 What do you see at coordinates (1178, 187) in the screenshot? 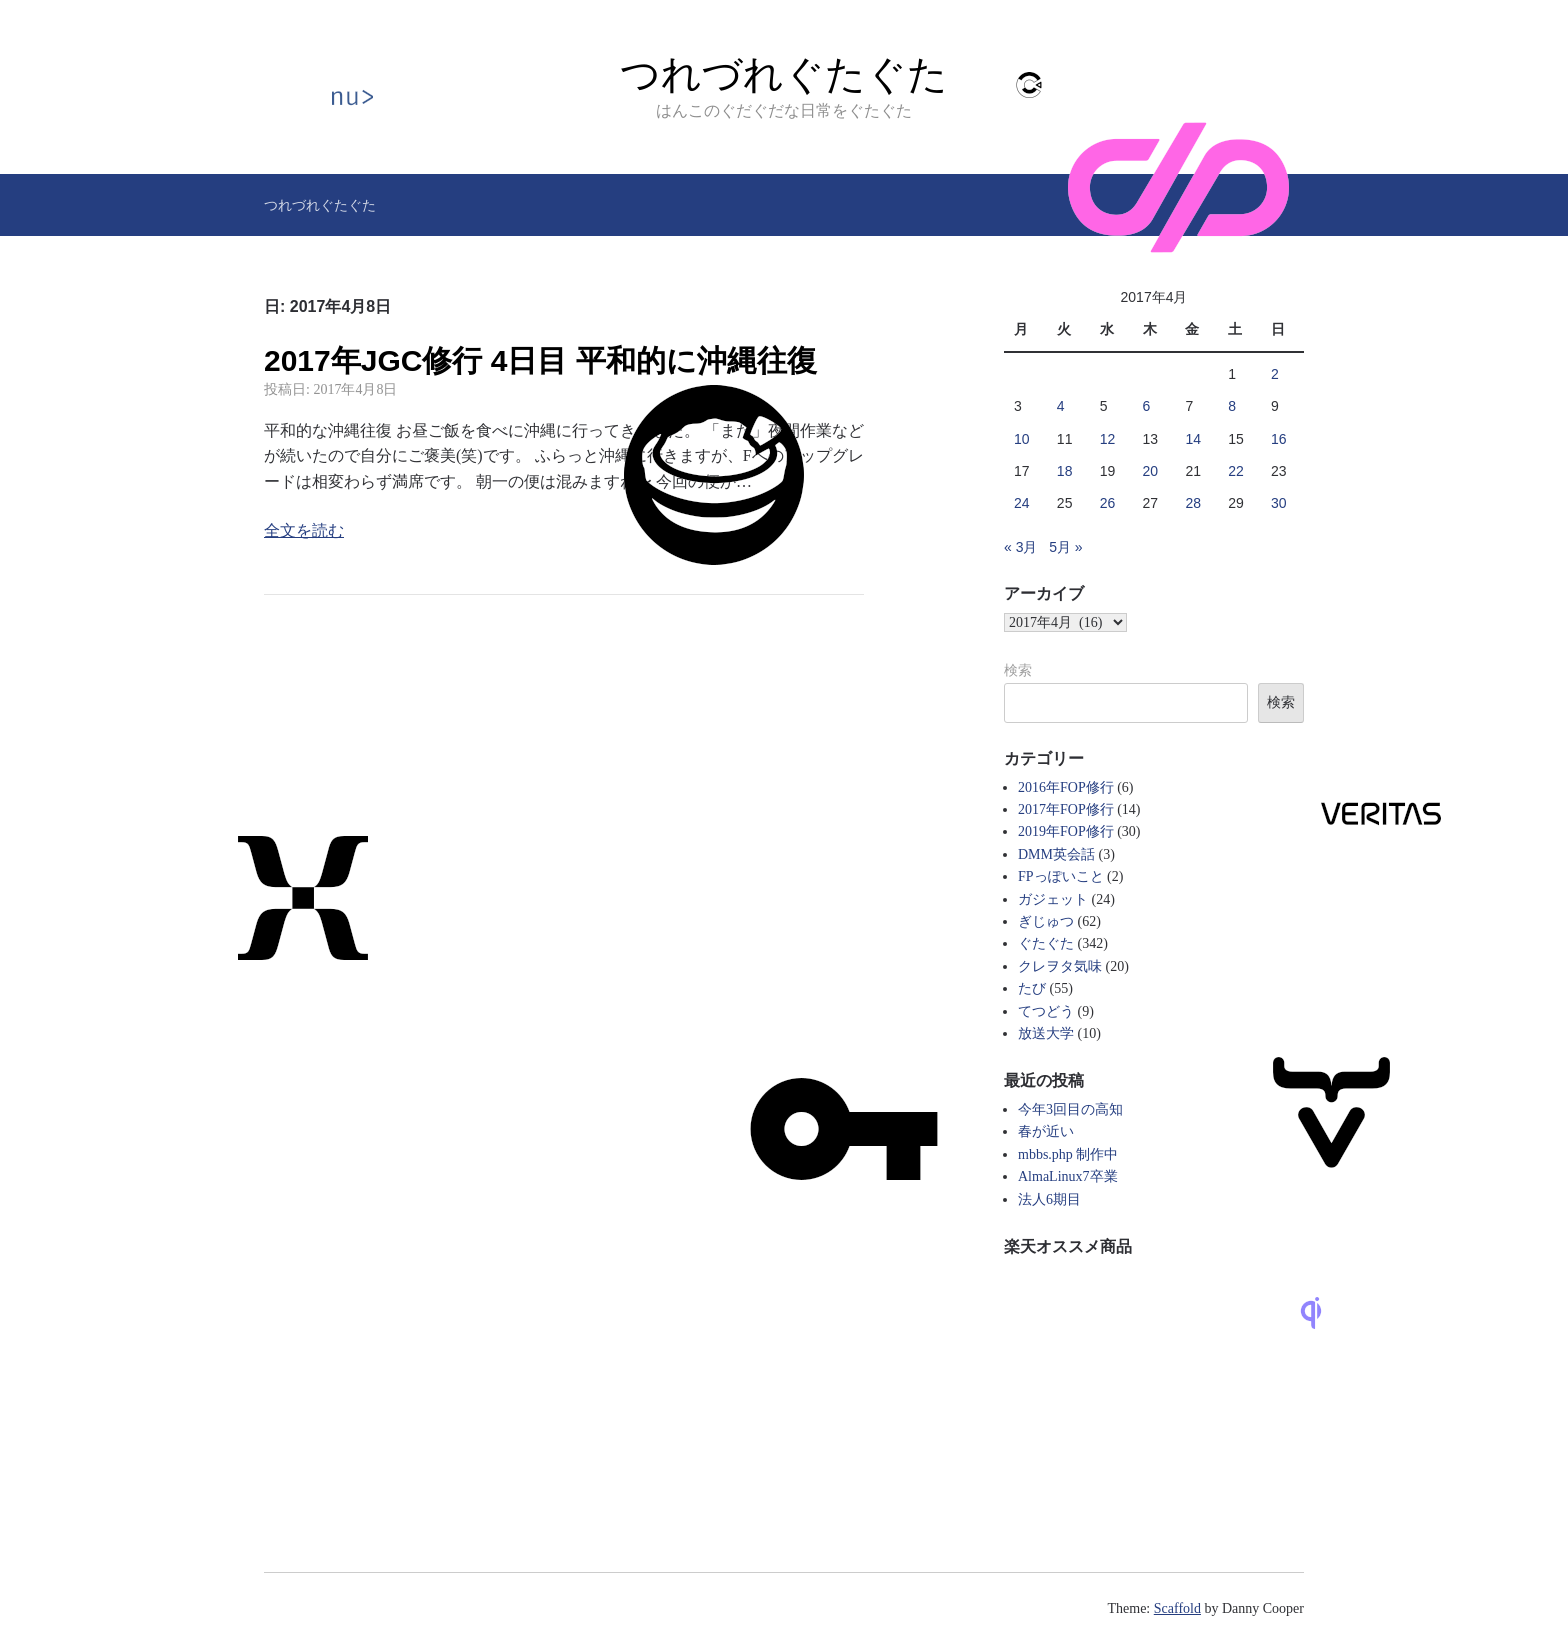
I see `visit pronouns.page website` at bounding box center [1178, 187].